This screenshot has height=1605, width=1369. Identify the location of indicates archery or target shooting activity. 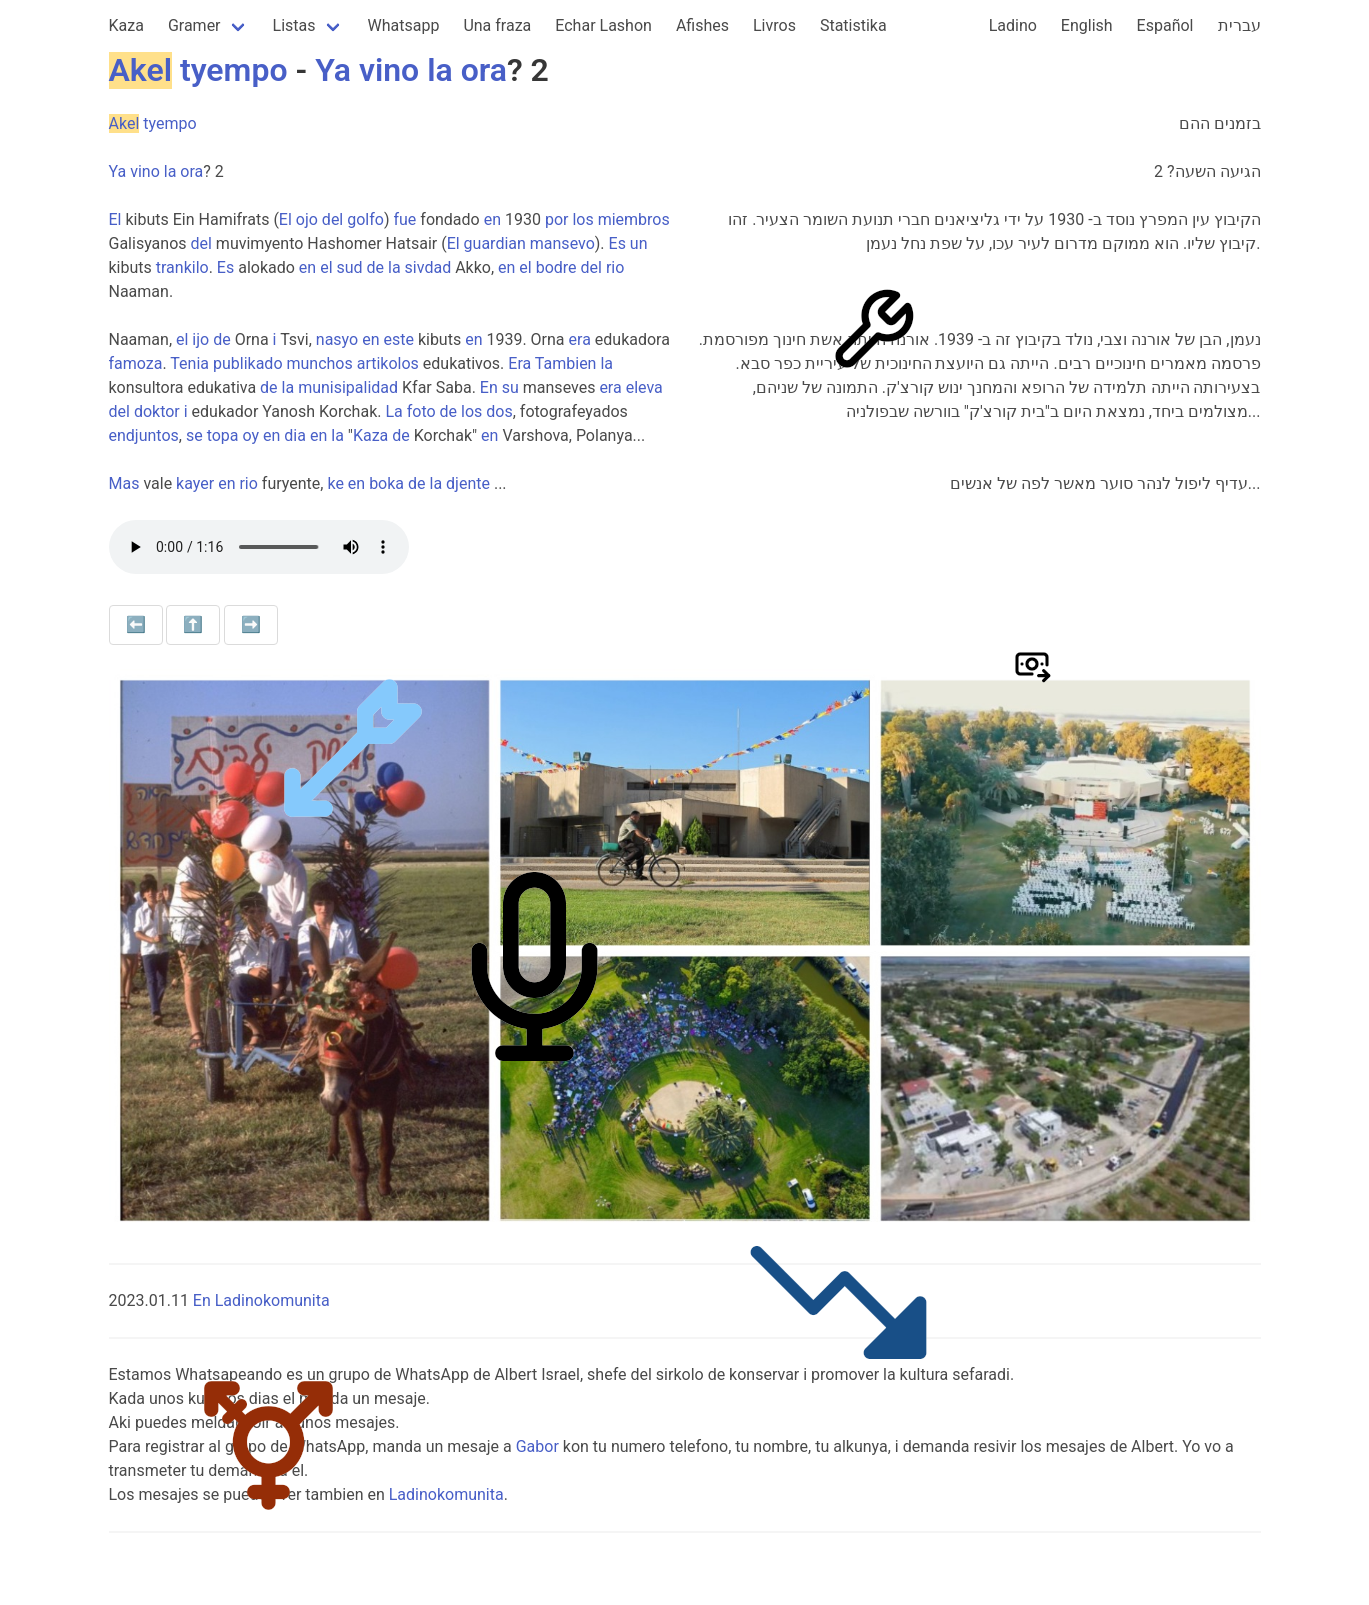
(349, 752).